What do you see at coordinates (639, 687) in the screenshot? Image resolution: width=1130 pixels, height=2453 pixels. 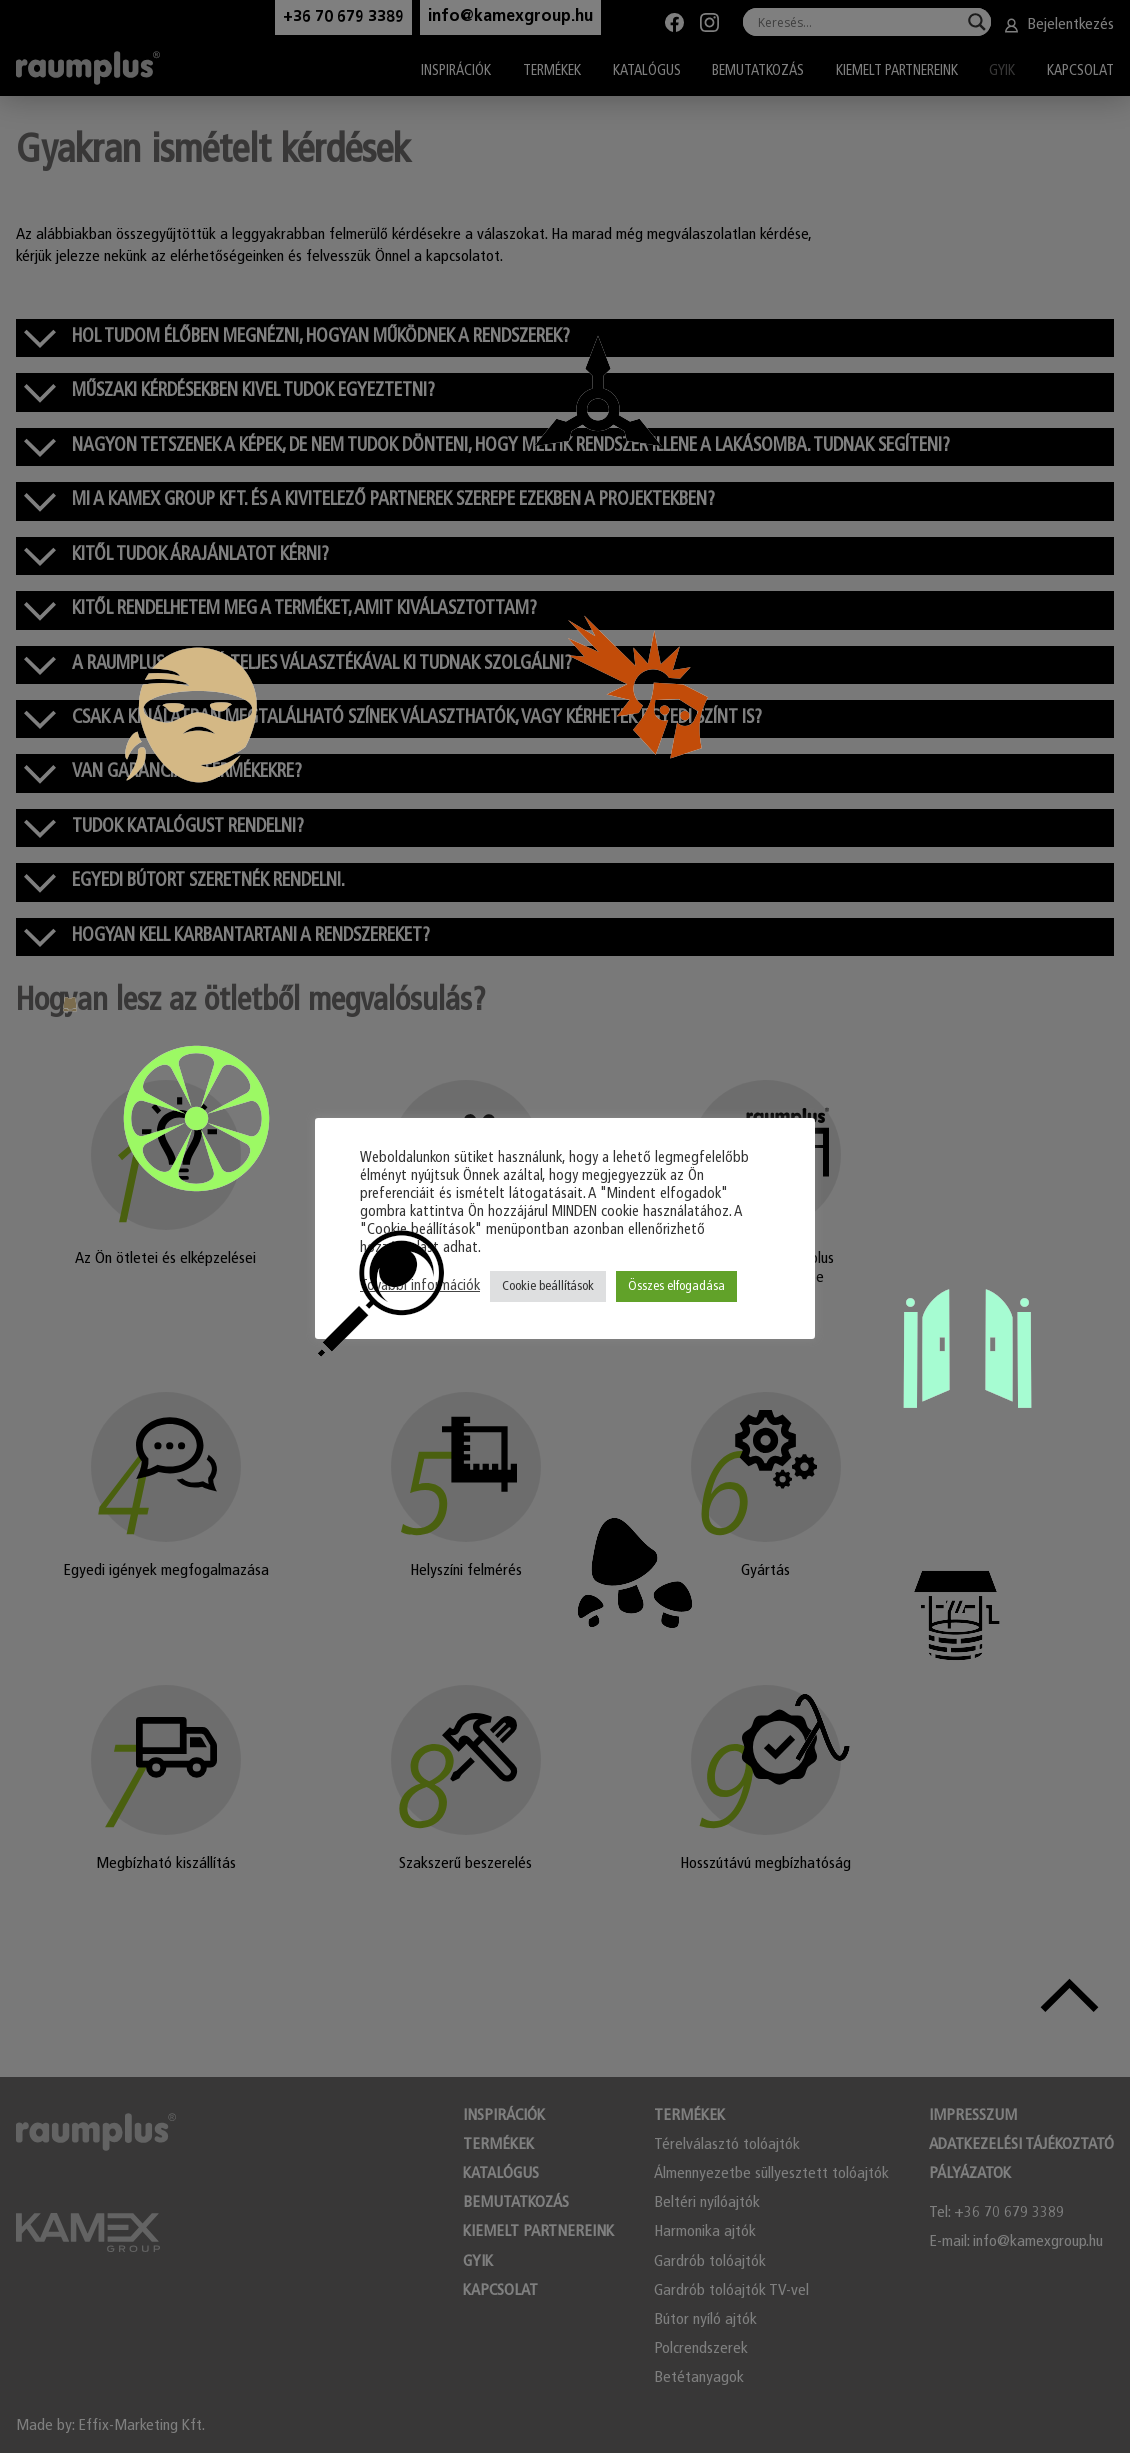 I see `indicates critical hit or headshot damage` at bounding box center [639, 687].